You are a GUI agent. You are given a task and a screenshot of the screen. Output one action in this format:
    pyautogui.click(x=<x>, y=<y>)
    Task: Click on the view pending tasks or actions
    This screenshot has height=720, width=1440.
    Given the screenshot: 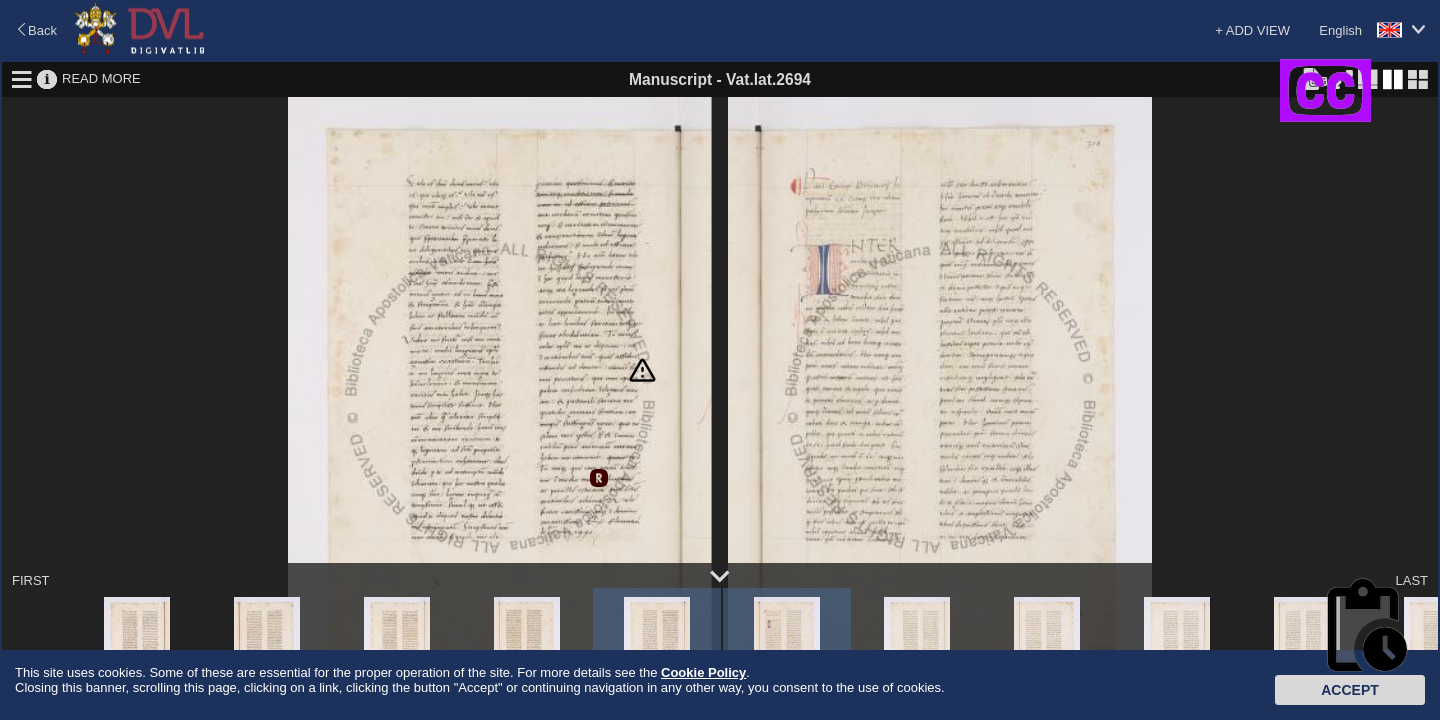 What is the action you would take?
    pyautogui.click(x=1363, y=627)
    